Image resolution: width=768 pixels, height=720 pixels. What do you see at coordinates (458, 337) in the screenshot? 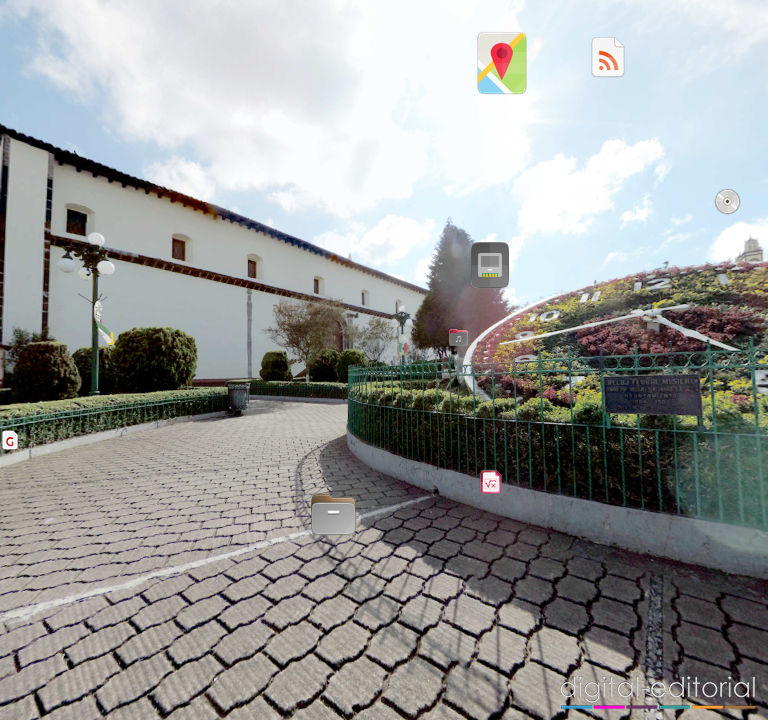
I see `open your music folder` at bounding box center [458, 337].